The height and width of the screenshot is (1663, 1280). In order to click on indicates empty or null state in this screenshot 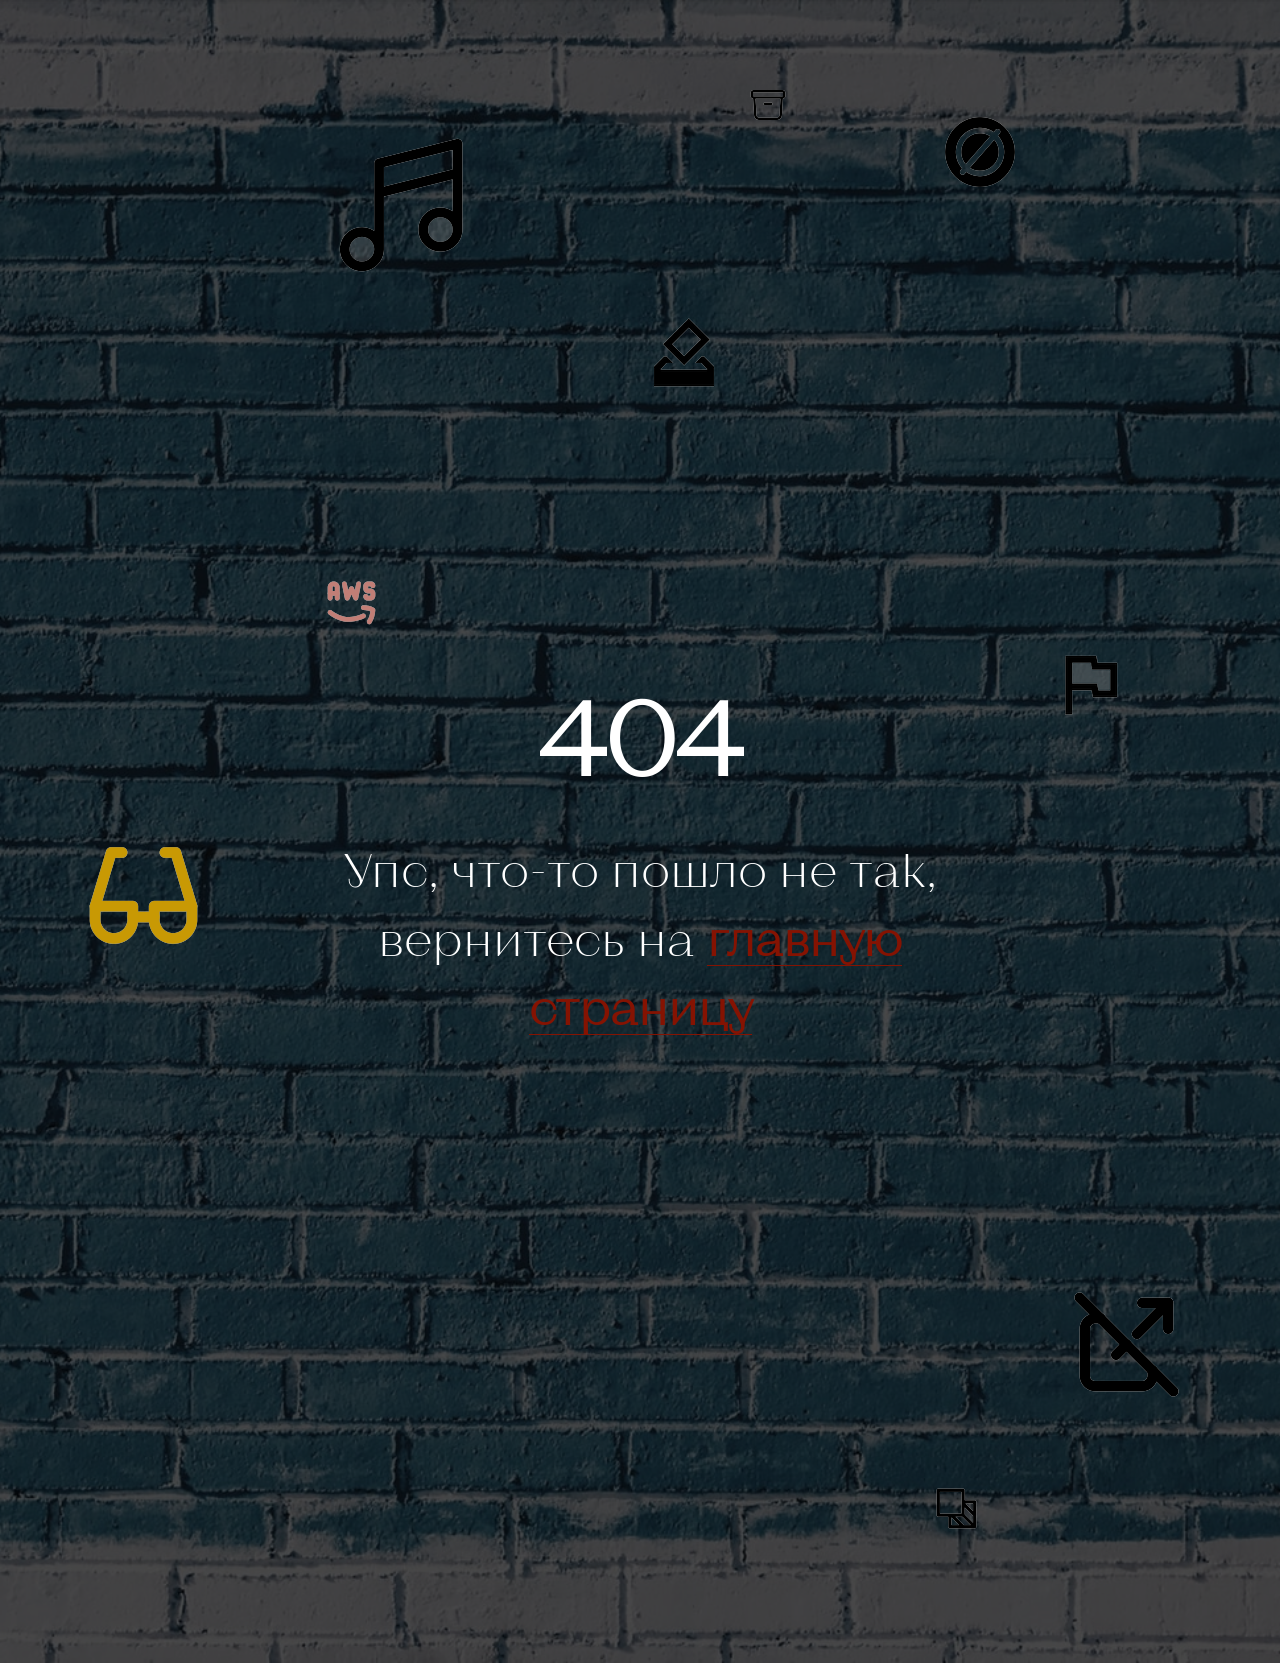, I will do `click(980, 152)`.